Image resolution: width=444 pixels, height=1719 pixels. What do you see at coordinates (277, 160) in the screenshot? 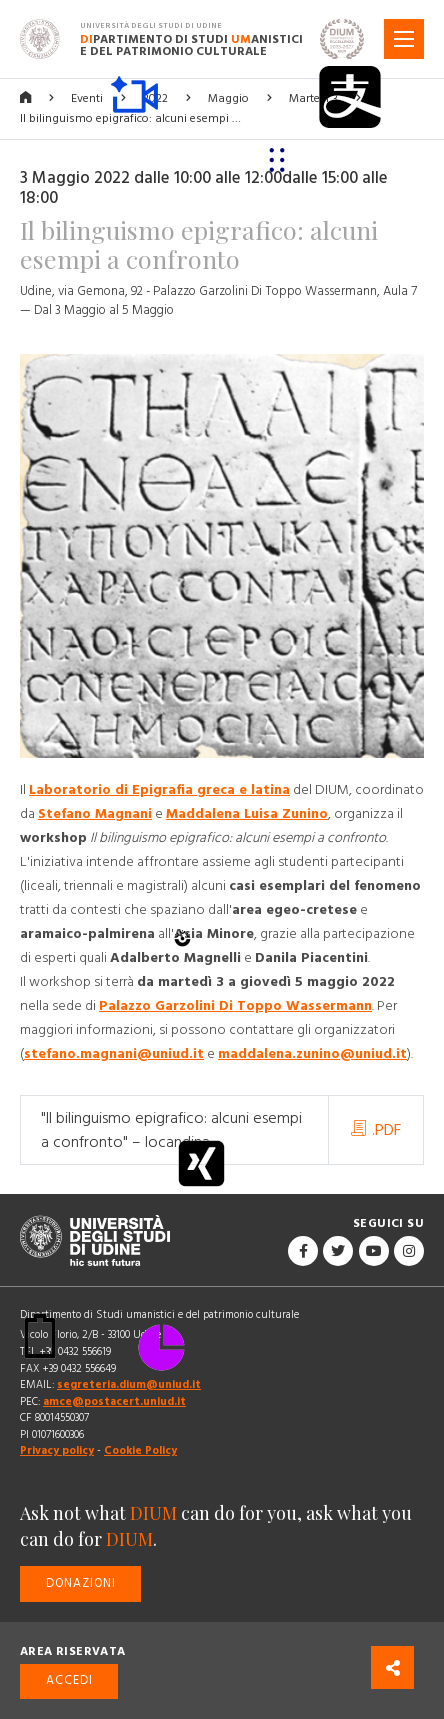
I see `drag to reorder this item` at bounding box center [277, 160].